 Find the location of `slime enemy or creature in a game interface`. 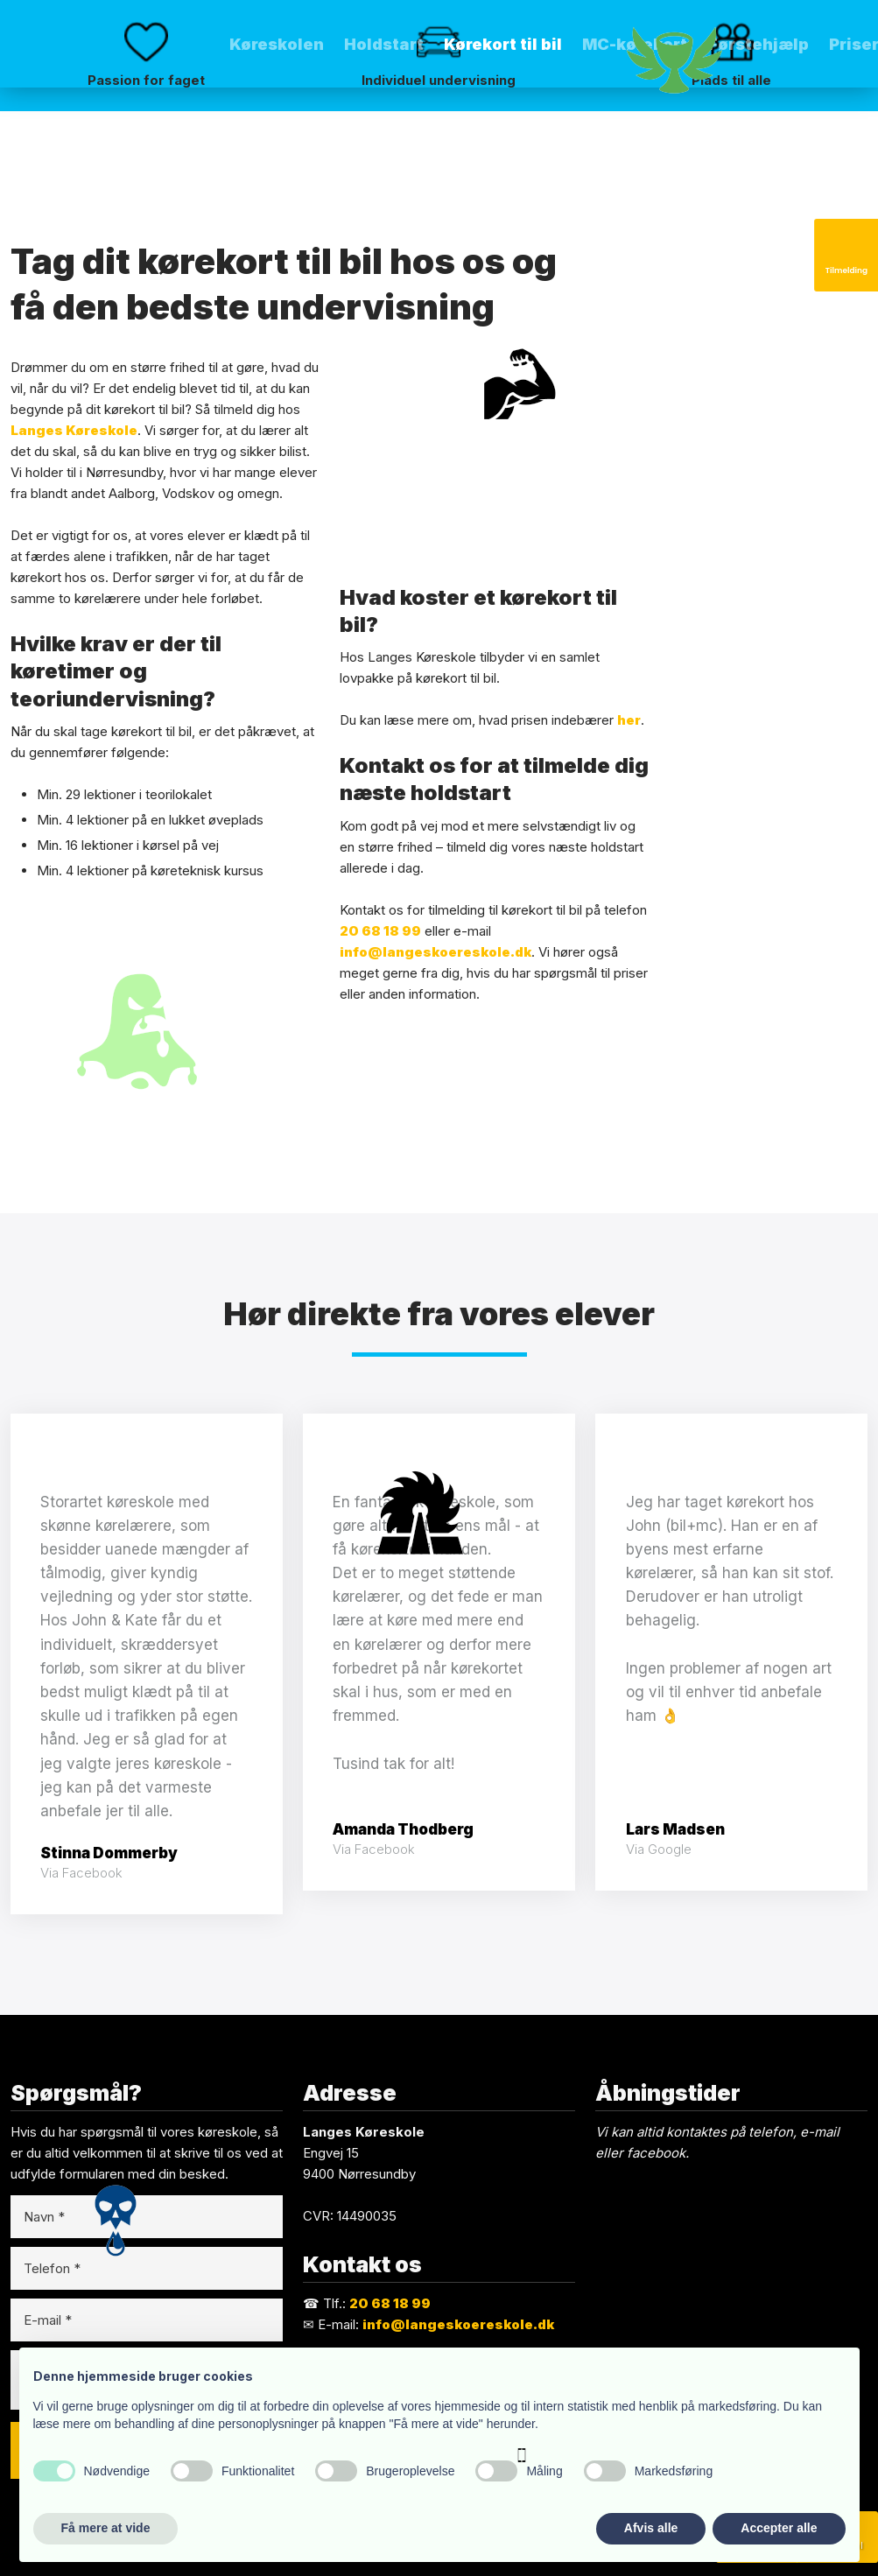

slime enemy or creature in a game interface is located at coordinates (137, 1031).